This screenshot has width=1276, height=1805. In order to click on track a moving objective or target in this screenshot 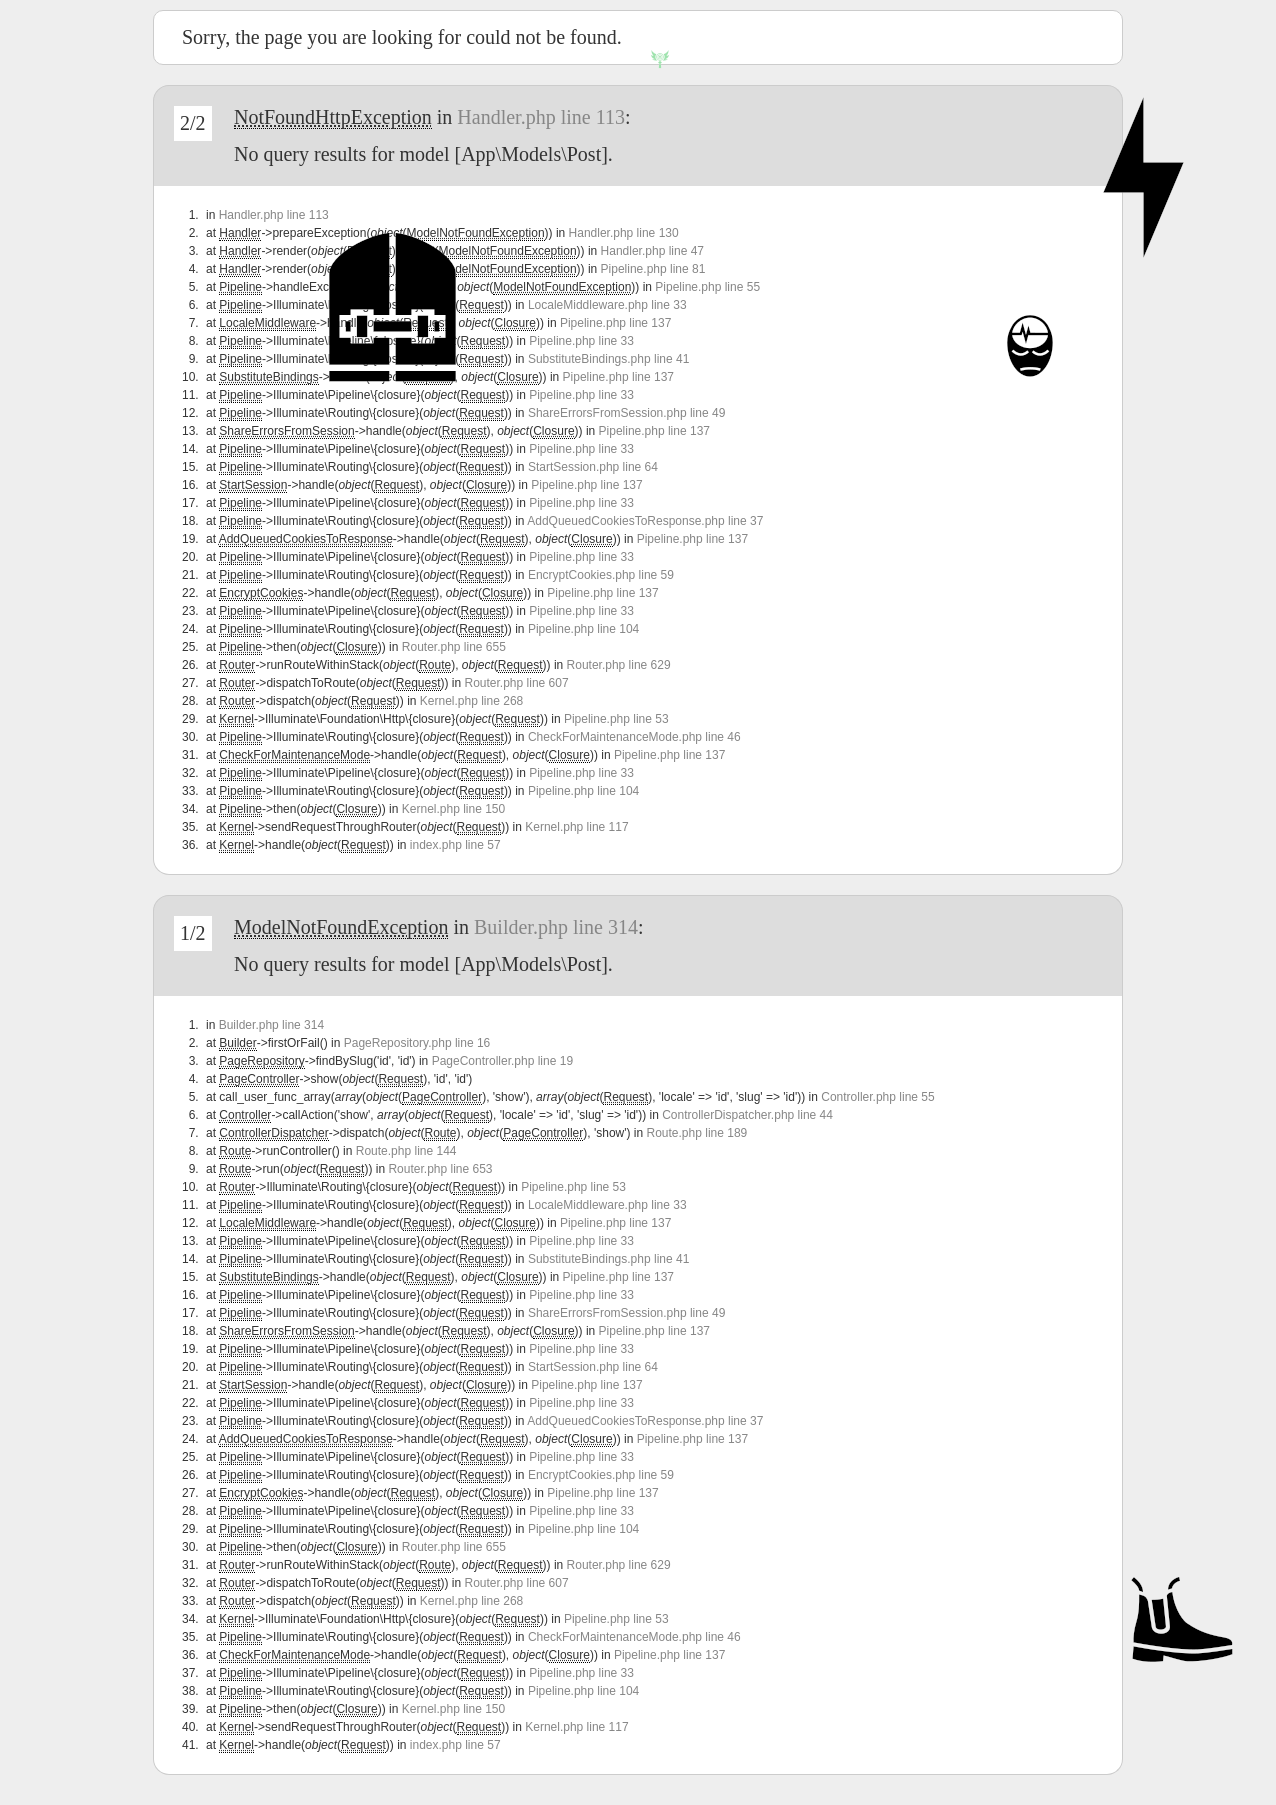, I will do `click(660, 59)`.